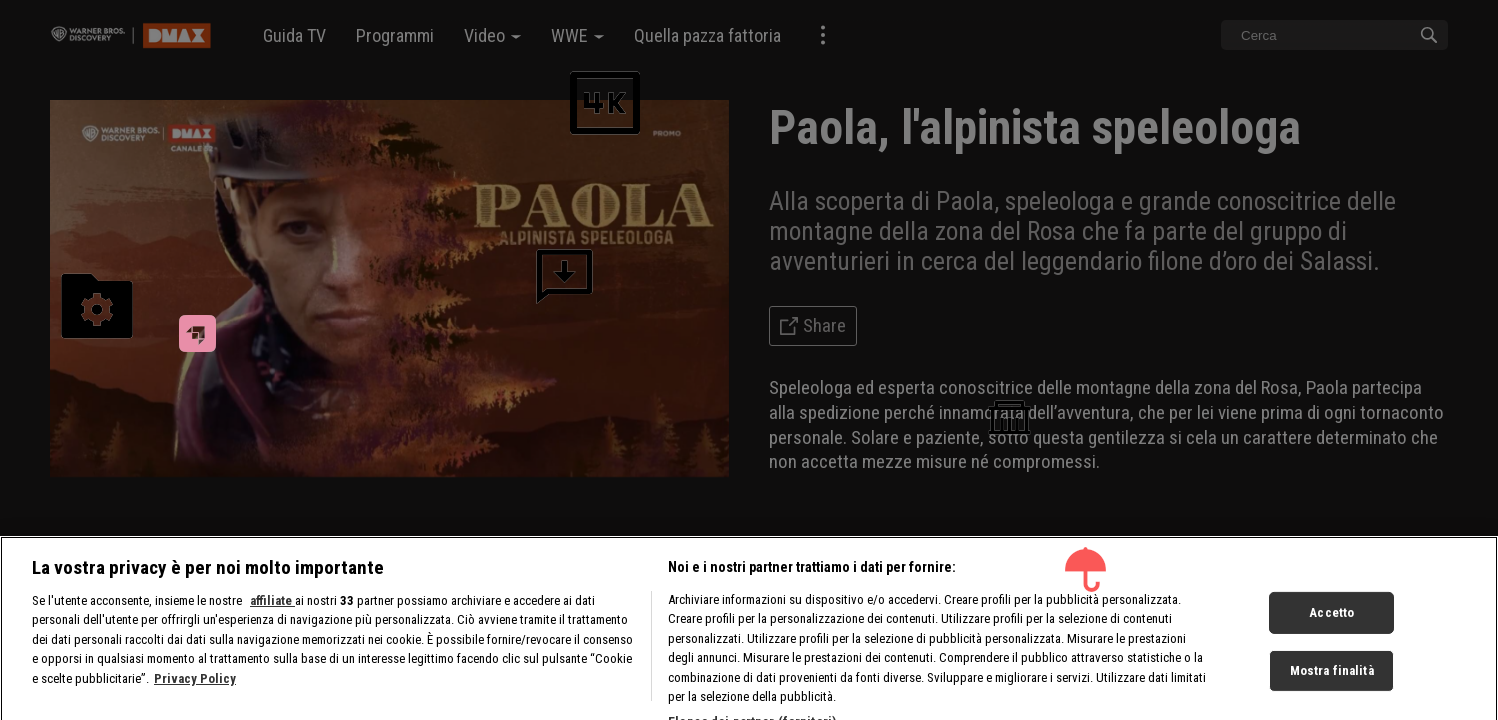  I want to click on access government services, so click(1009, 417).